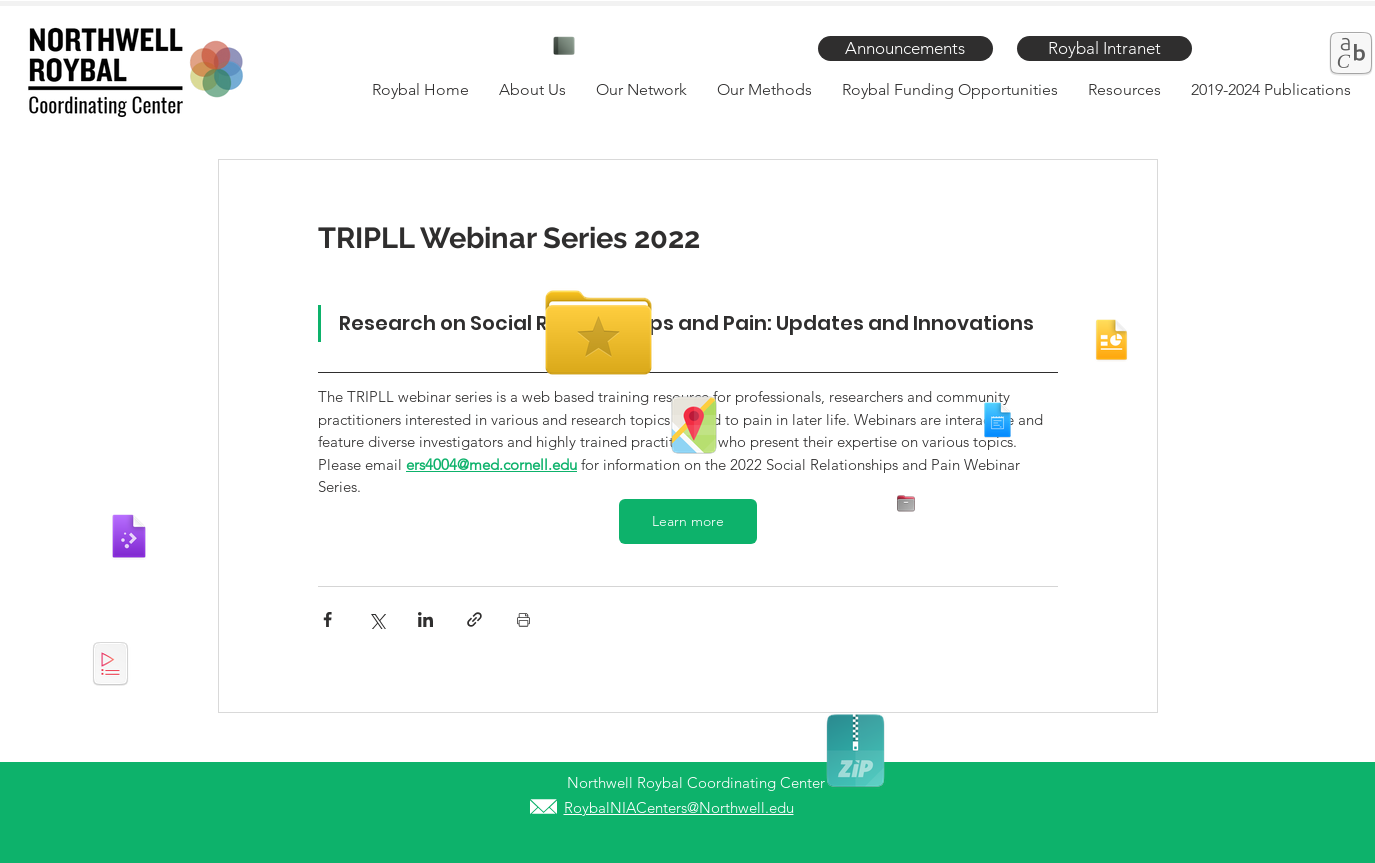  I want to click on open a DjVu format image file, so click(997, 420).